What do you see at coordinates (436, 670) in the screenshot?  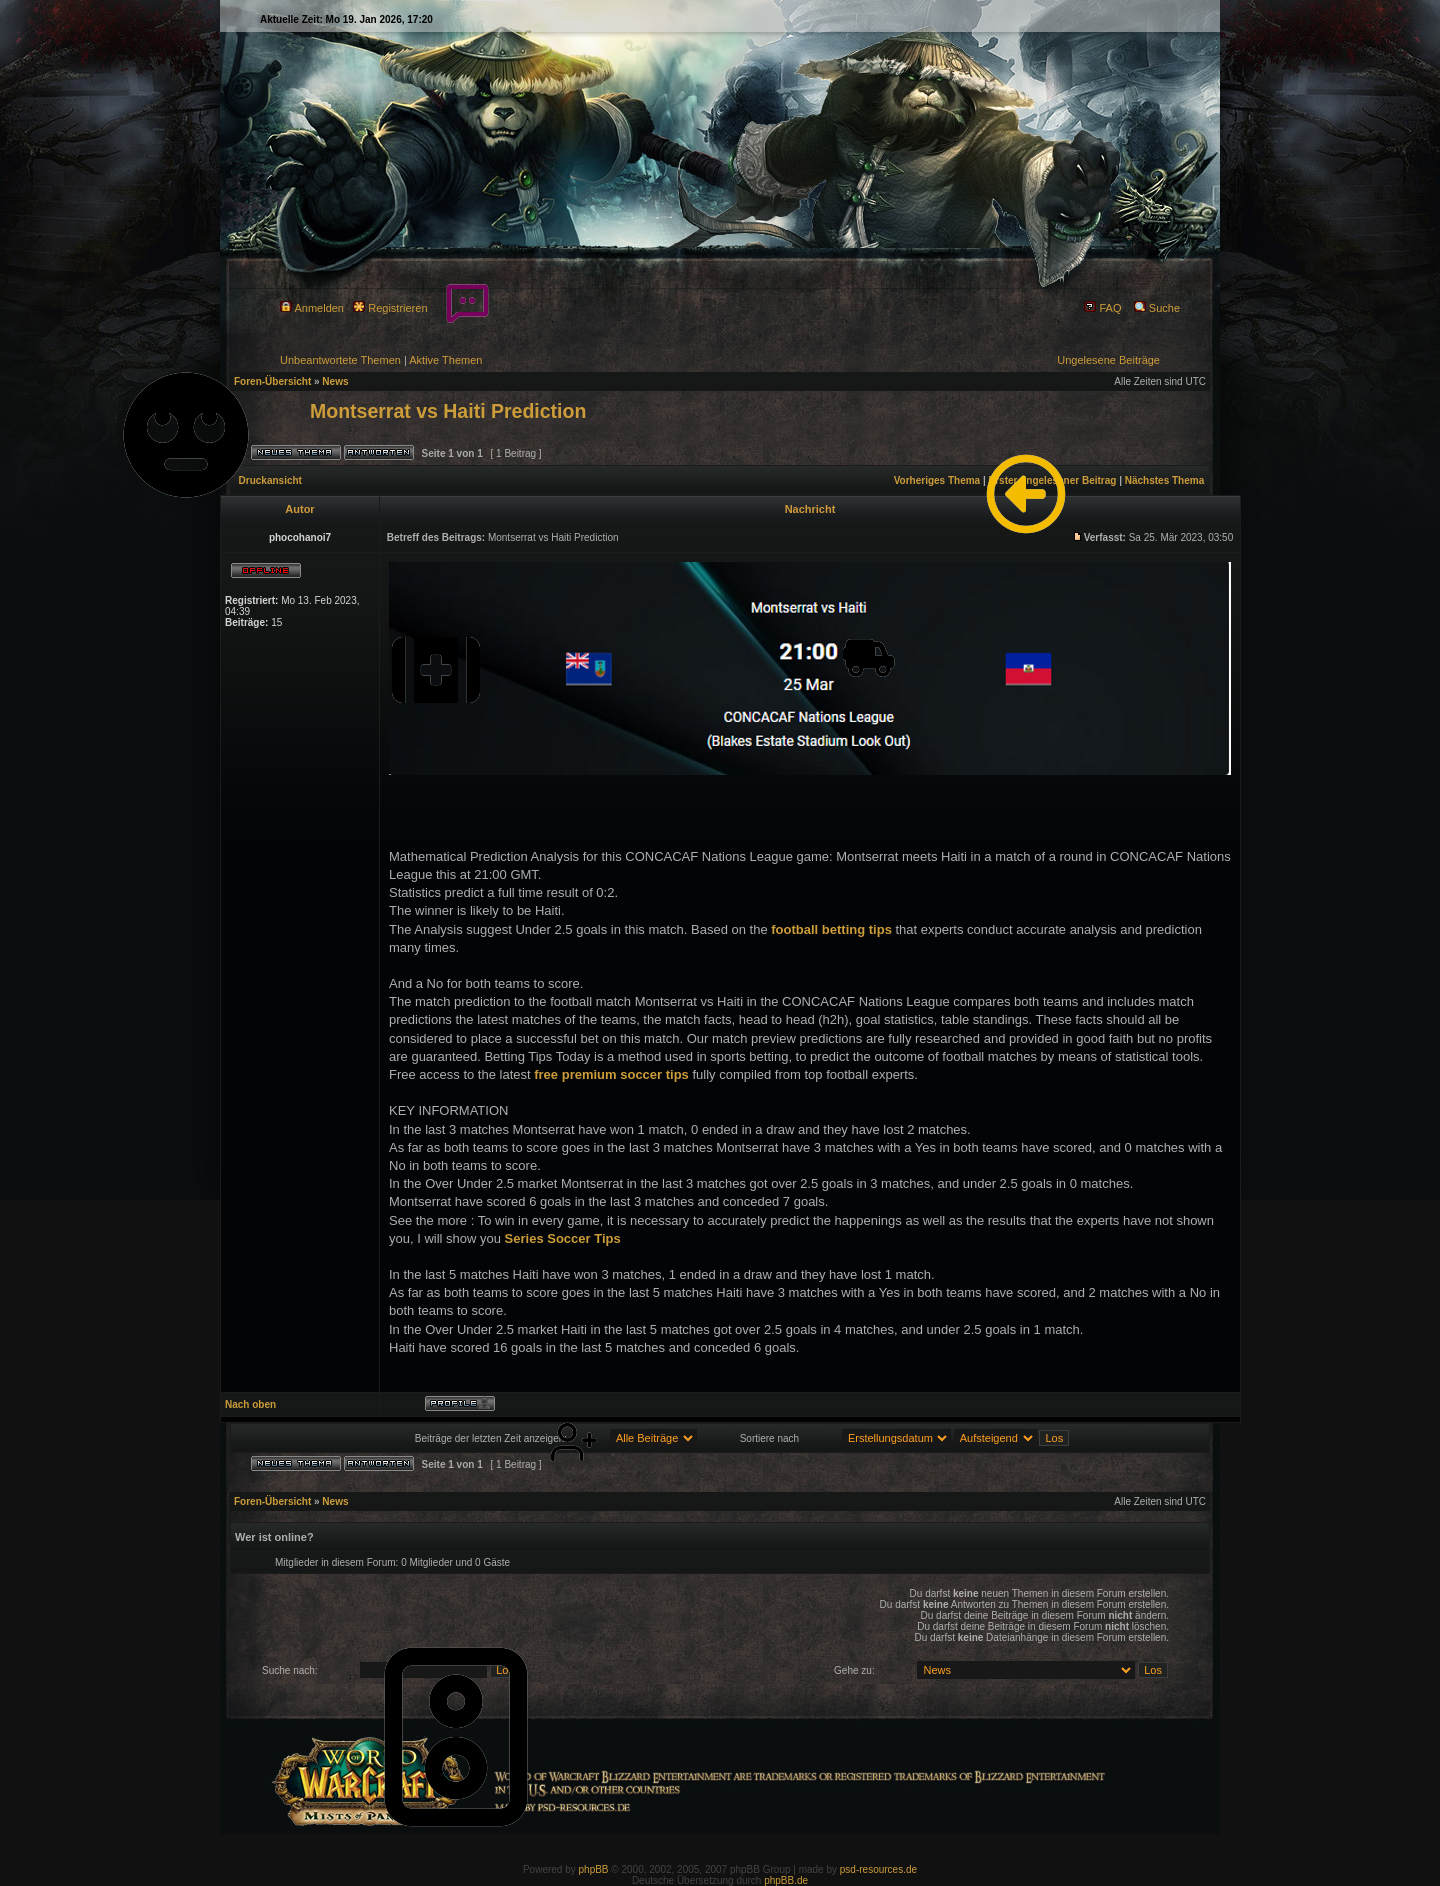 I see `access medical information or first aid resources` at bounding box center [436, 670].